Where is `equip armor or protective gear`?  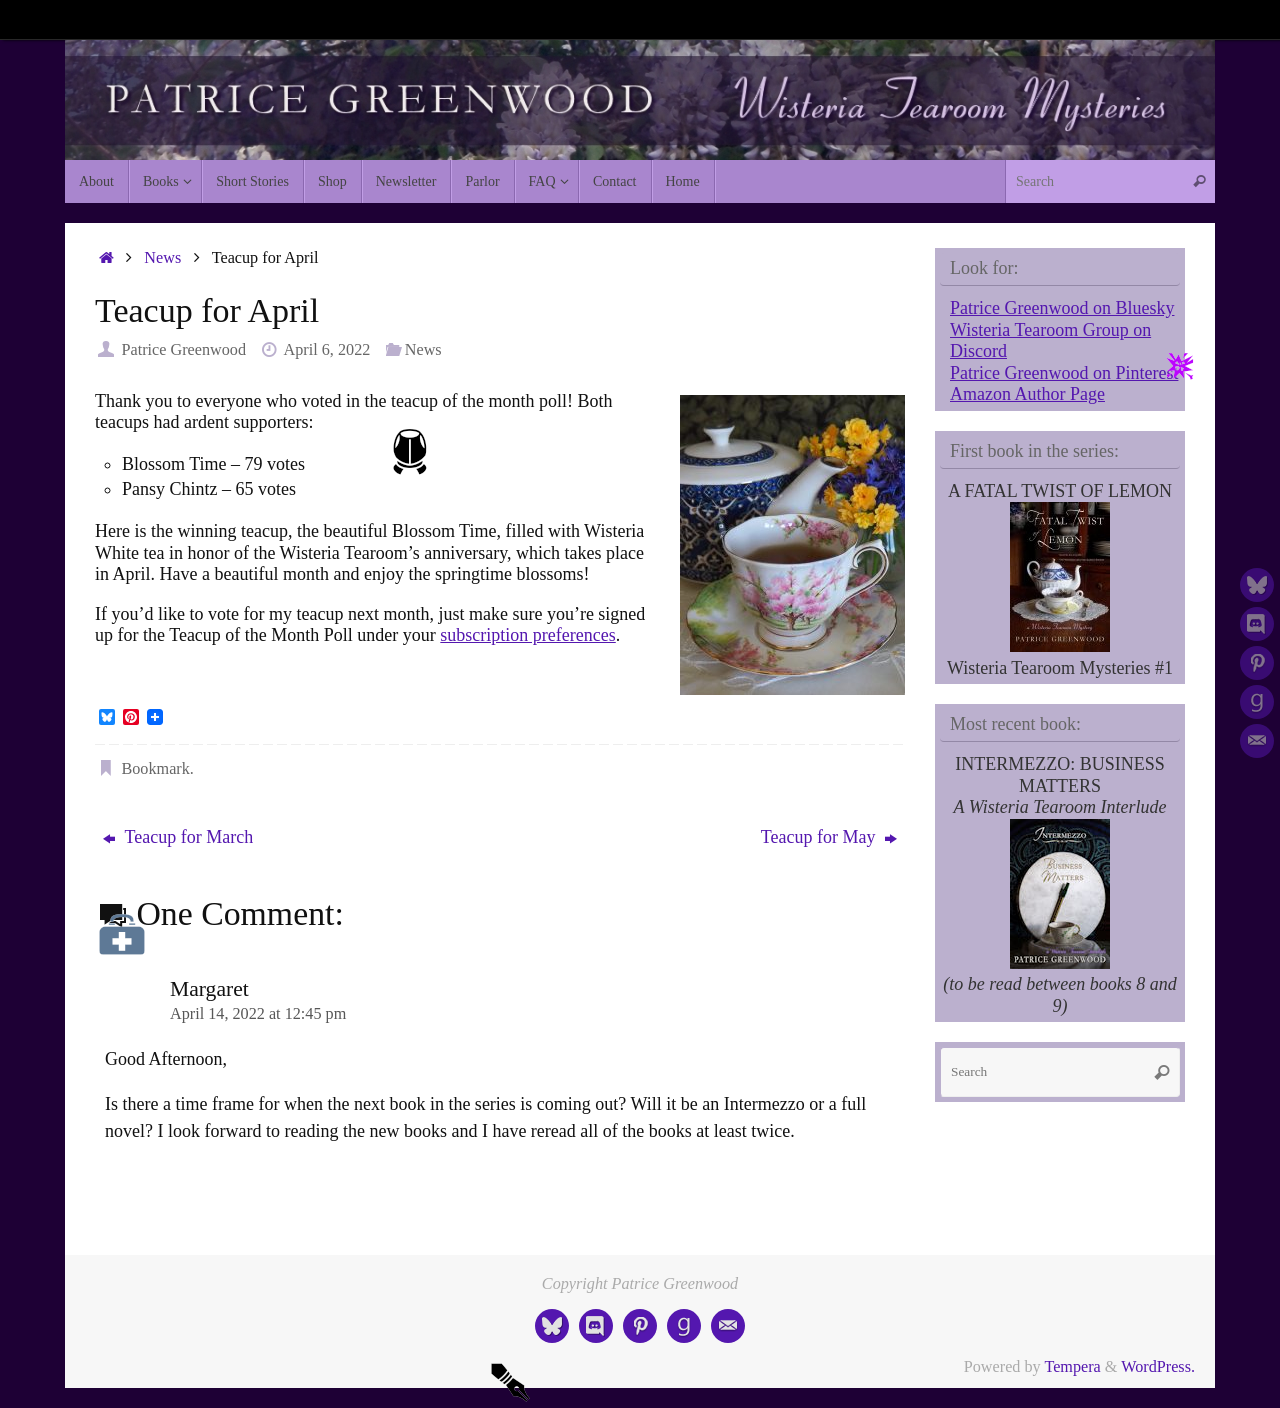
equip armor or protective gear is located at coordinates (409, 451).